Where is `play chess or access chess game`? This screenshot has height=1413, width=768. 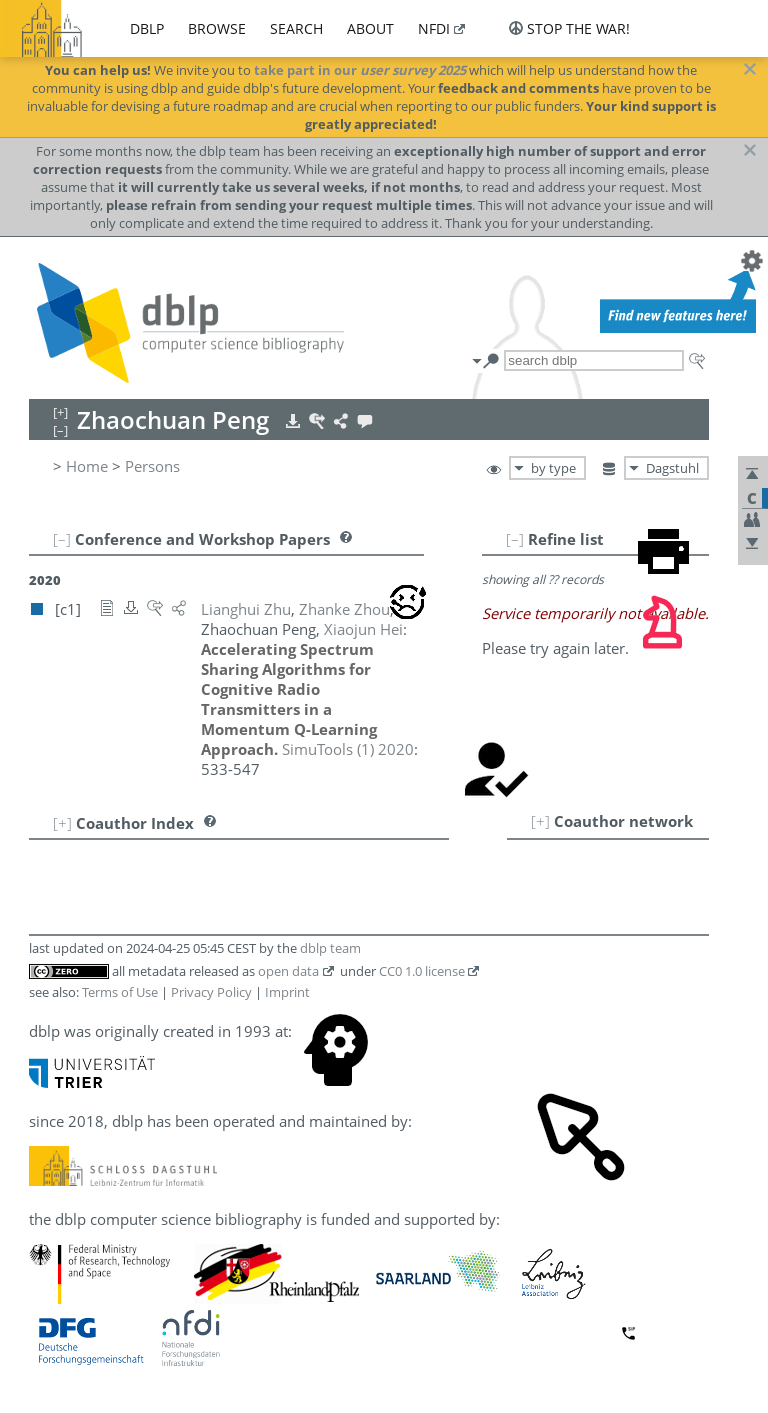
play chess or access chess game is located at coordinates (662, 623).